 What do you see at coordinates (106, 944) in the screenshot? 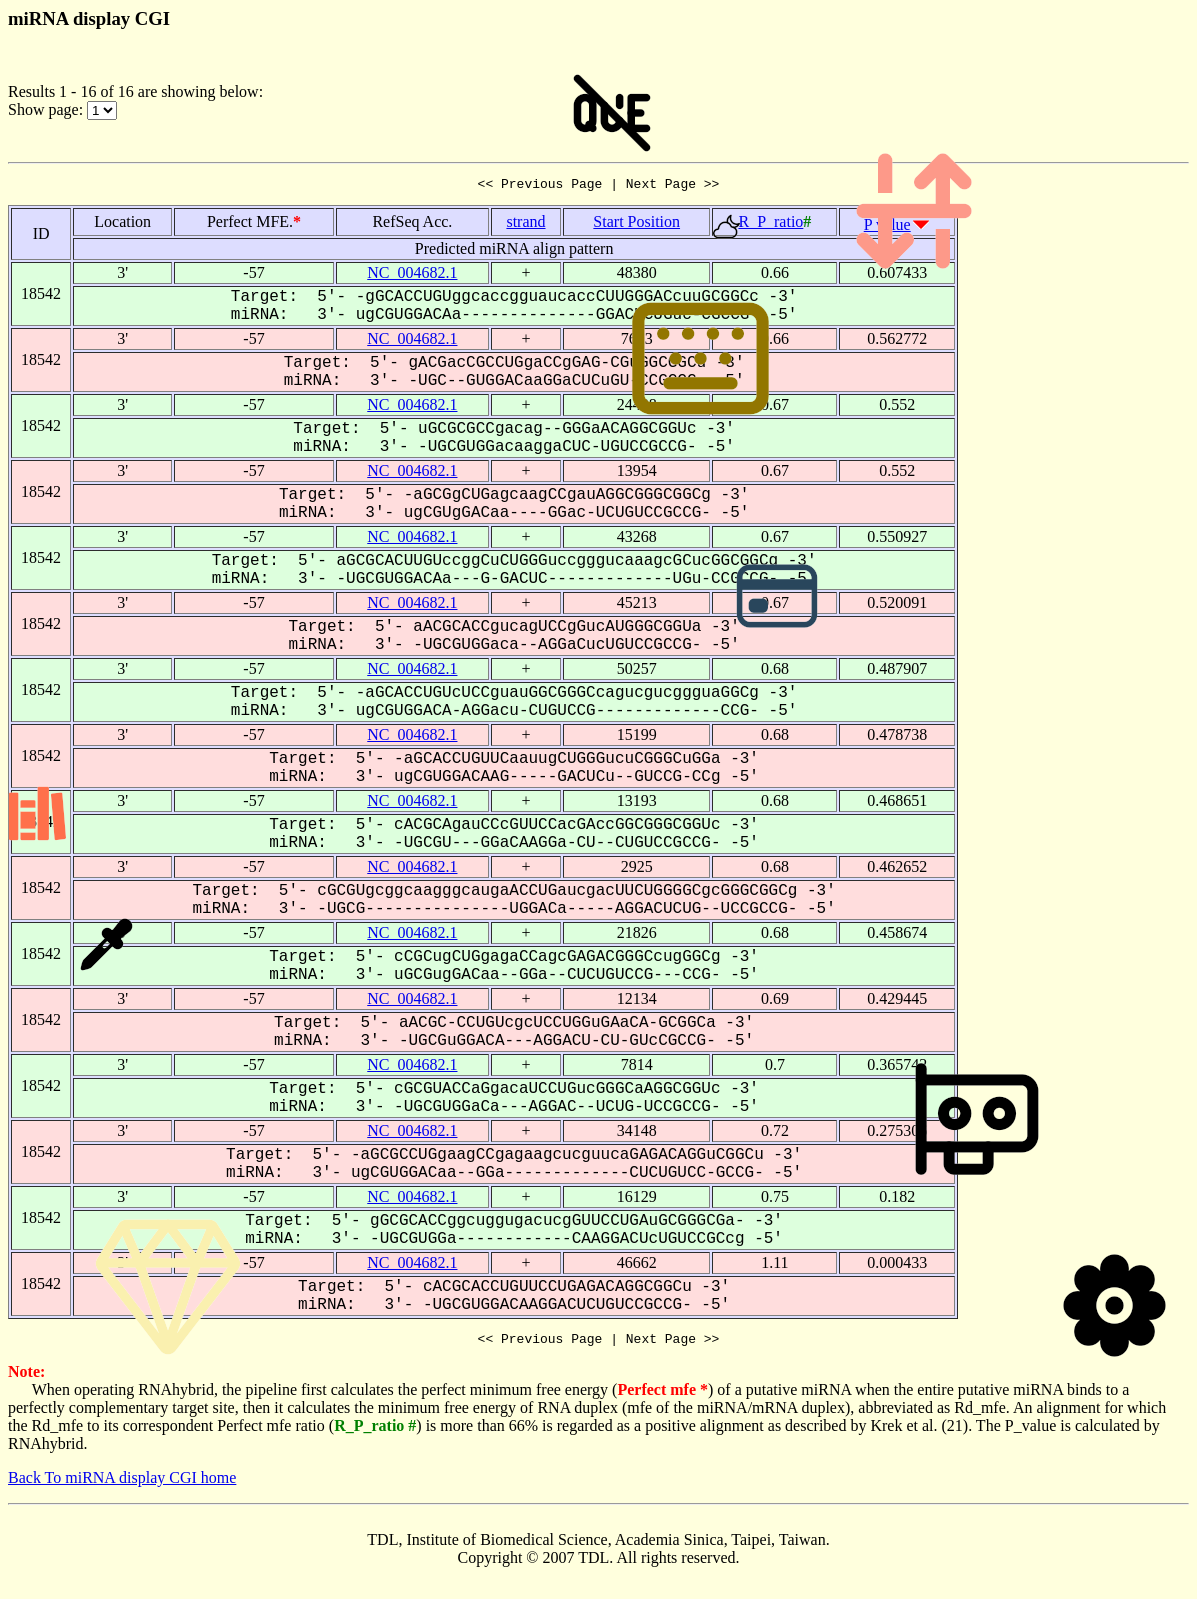
I see `pick a color from the screen` at bounding box center [106, 944].